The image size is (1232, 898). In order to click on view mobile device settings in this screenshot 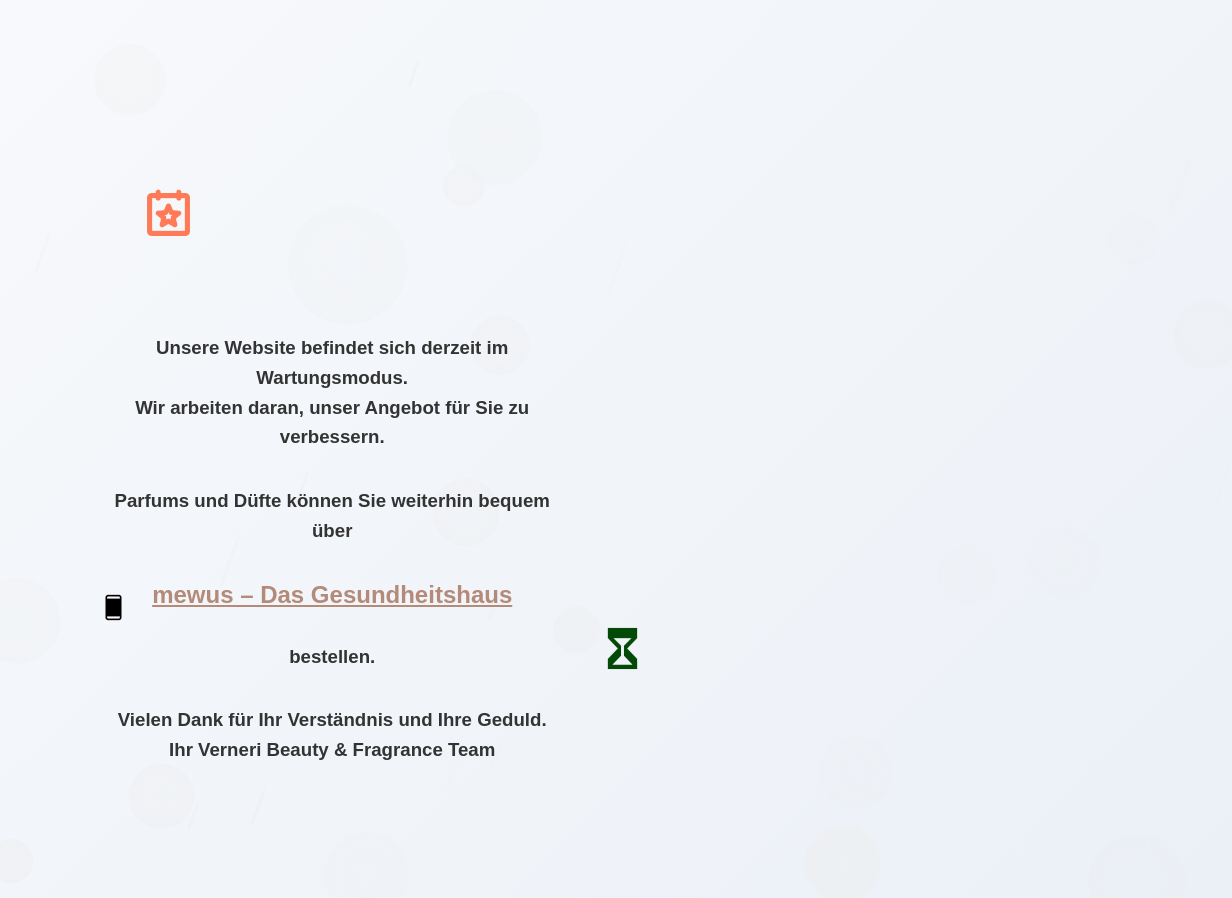, I will do `click(113, 607)`.